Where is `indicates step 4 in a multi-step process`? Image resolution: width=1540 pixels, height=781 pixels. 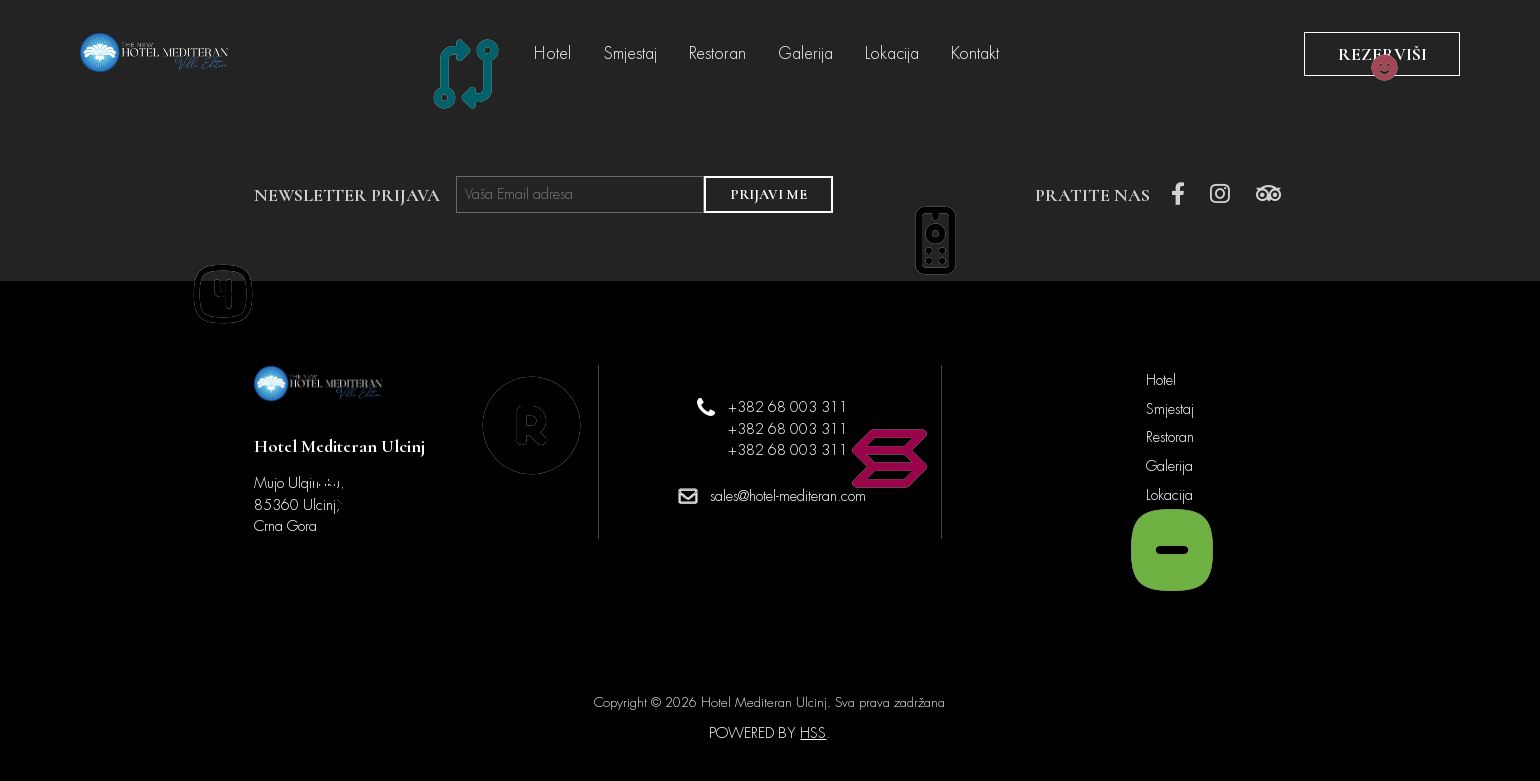 indicates step 4 in a multi-step process is located at coordinates (223, 294).